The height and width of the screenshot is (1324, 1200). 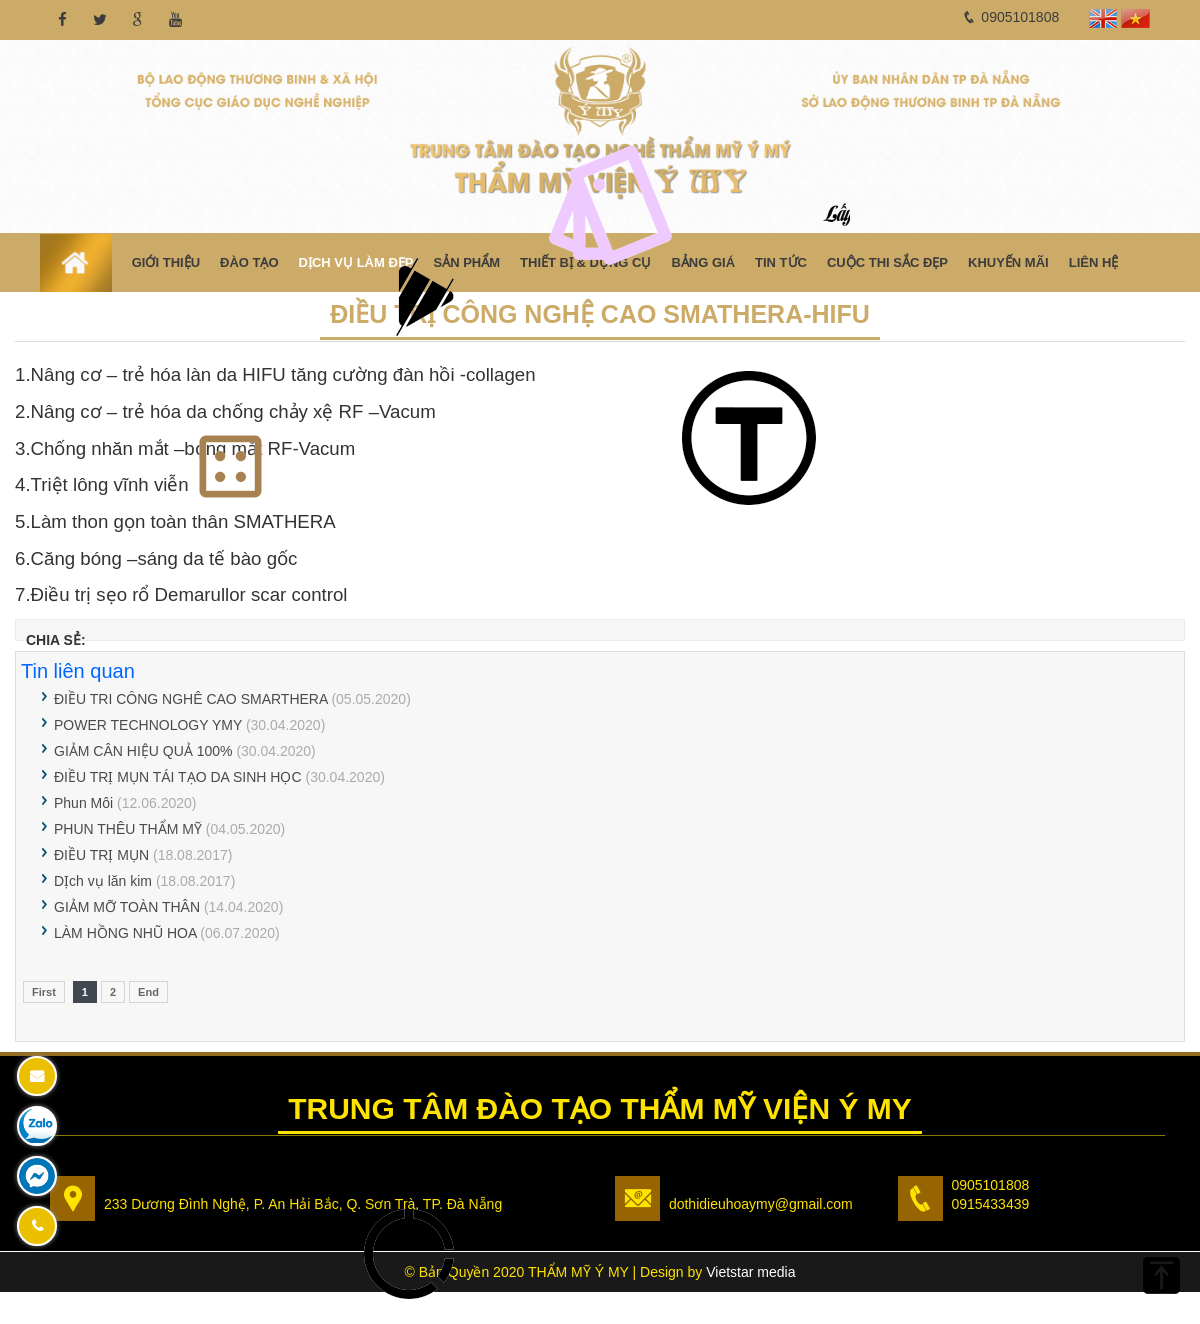 I want to click on randomize or shuffle content, so click(x=230, y=466).